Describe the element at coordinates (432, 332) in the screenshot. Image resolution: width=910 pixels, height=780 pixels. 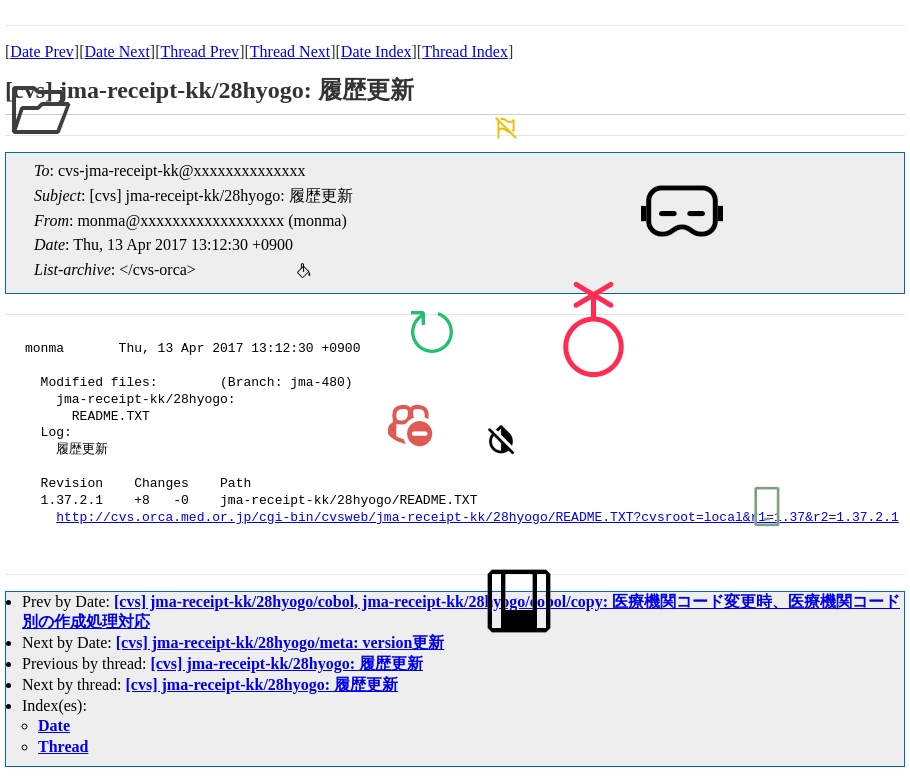
I see `refresh or reload the current content` at that location.